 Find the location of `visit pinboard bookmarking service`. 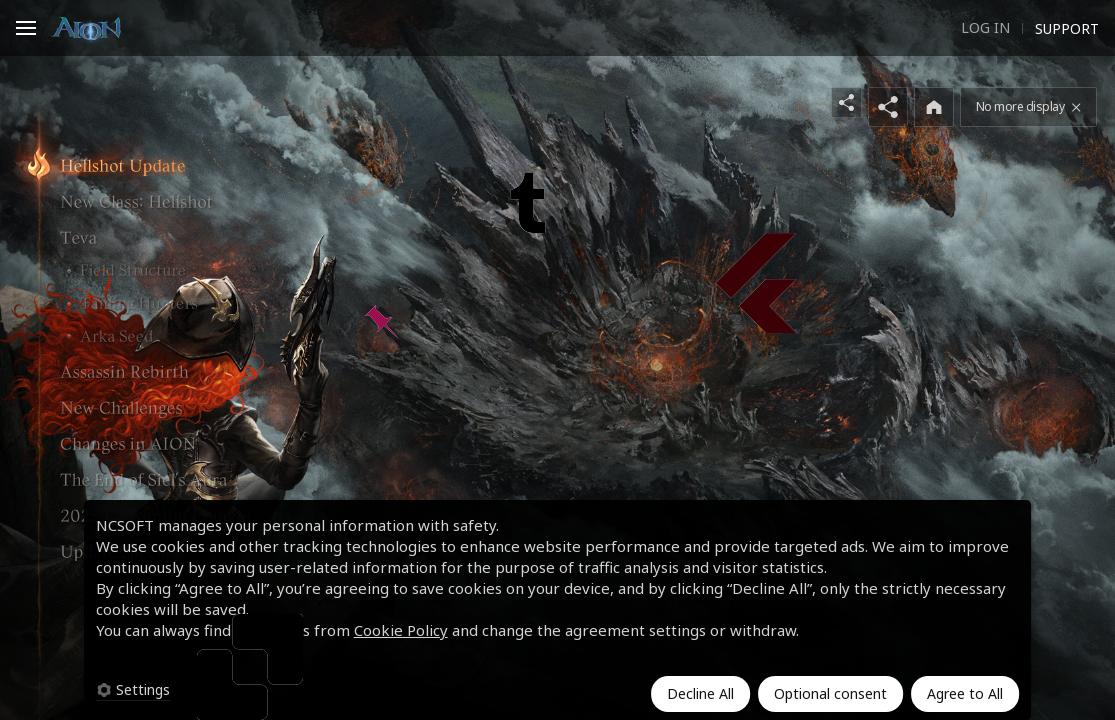

visit pinboard bookmarking service is located at coordinates (382, 322).